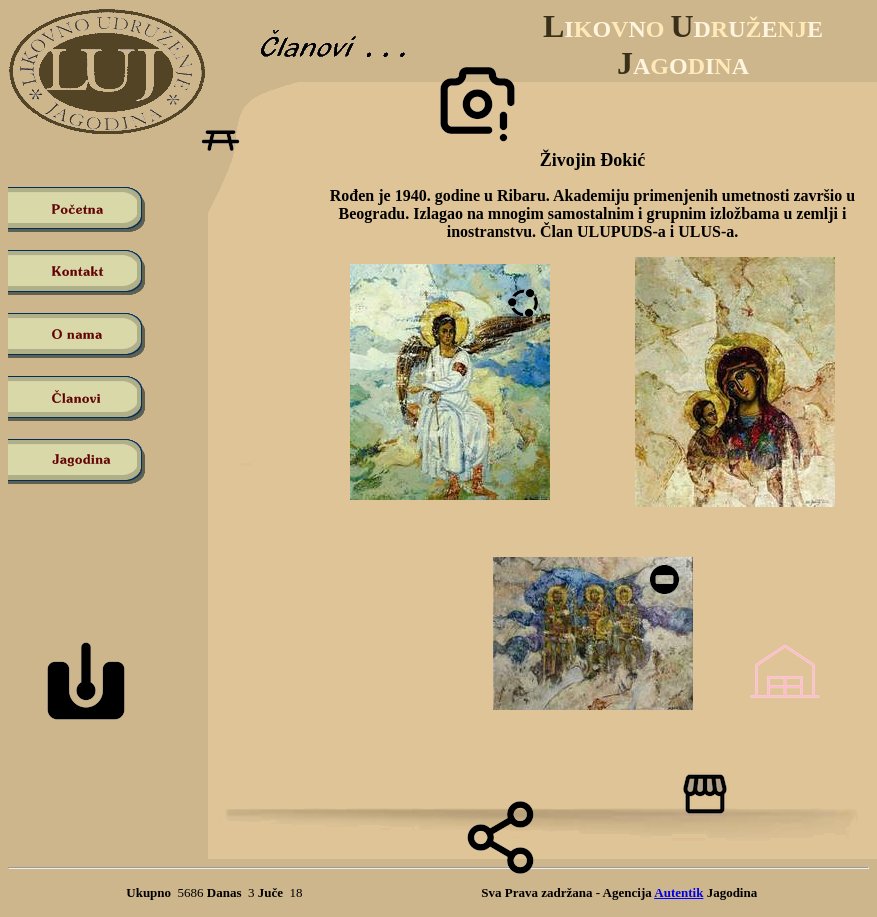 This screenshot has width=877, height=917. What do you see at coordinates (477, 100) in the screenshot?
I see `camera error or malfunction alert` at bounding box center [477, 100].